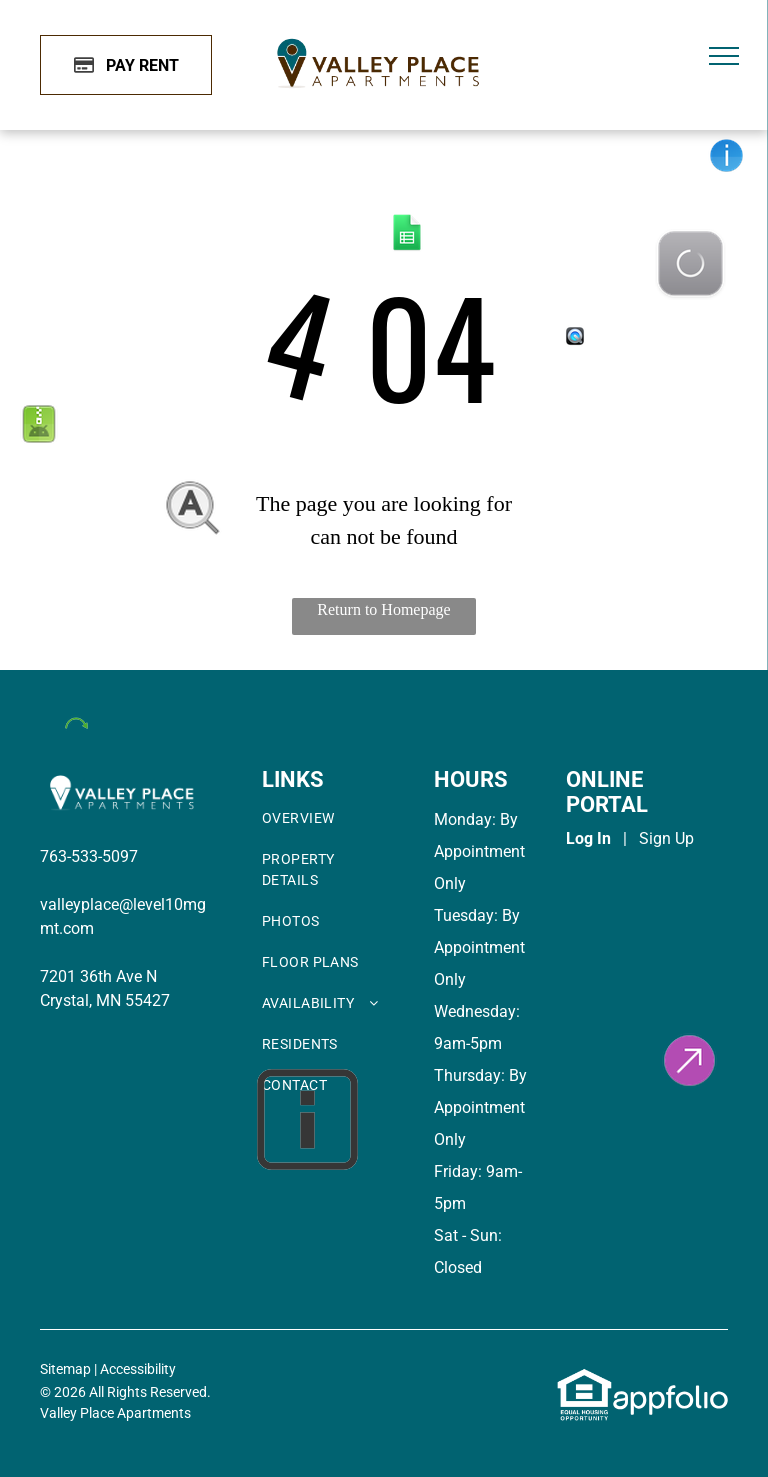  I want to click on view system information or details, so click(307, 1119).